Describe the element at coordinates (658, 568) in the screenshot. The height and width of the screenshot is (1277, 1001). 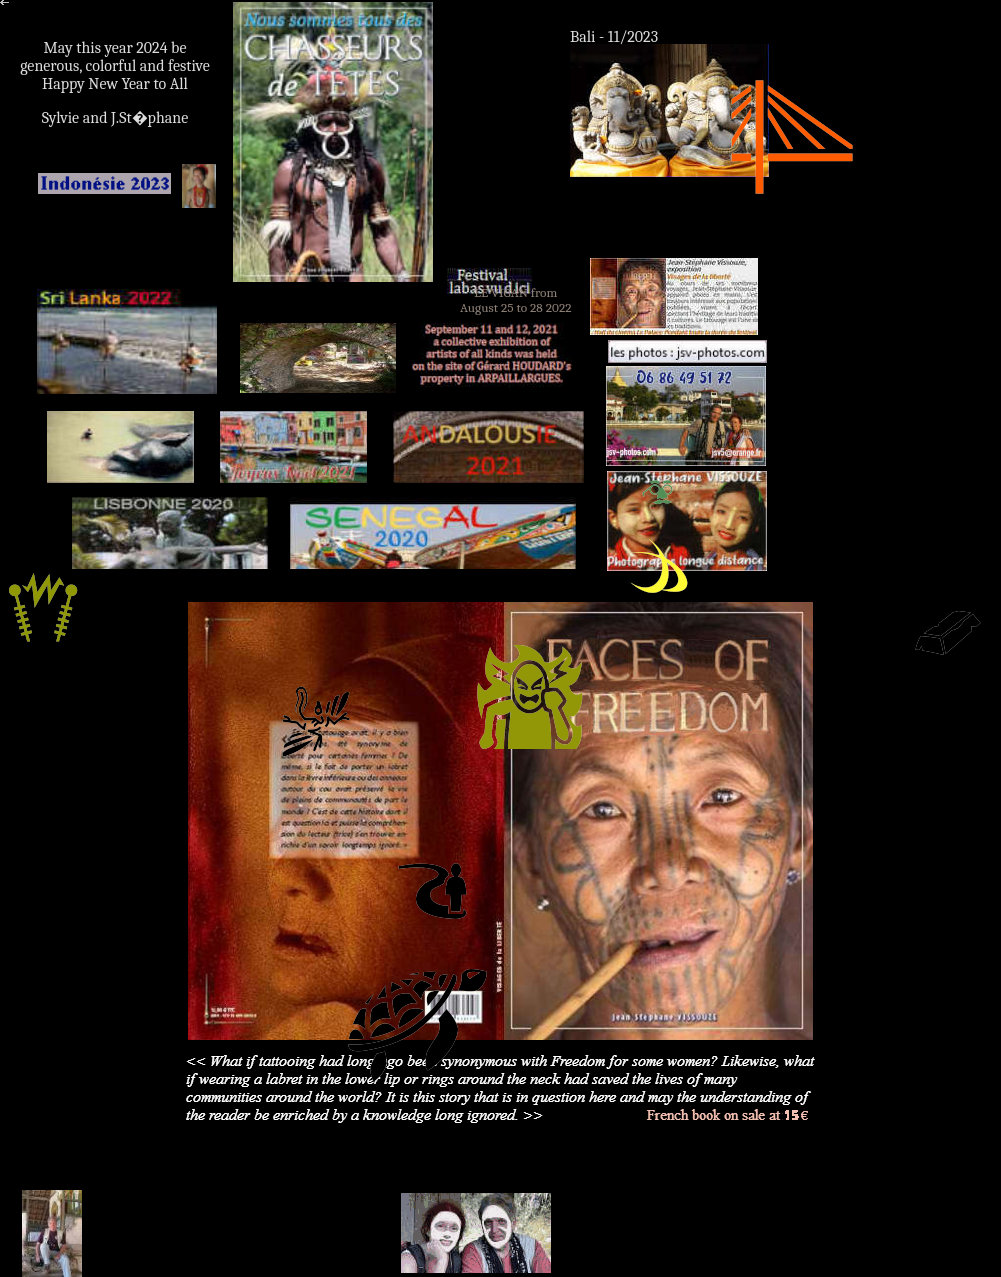
I see `indicates a slash or cutting attack action` at that location.